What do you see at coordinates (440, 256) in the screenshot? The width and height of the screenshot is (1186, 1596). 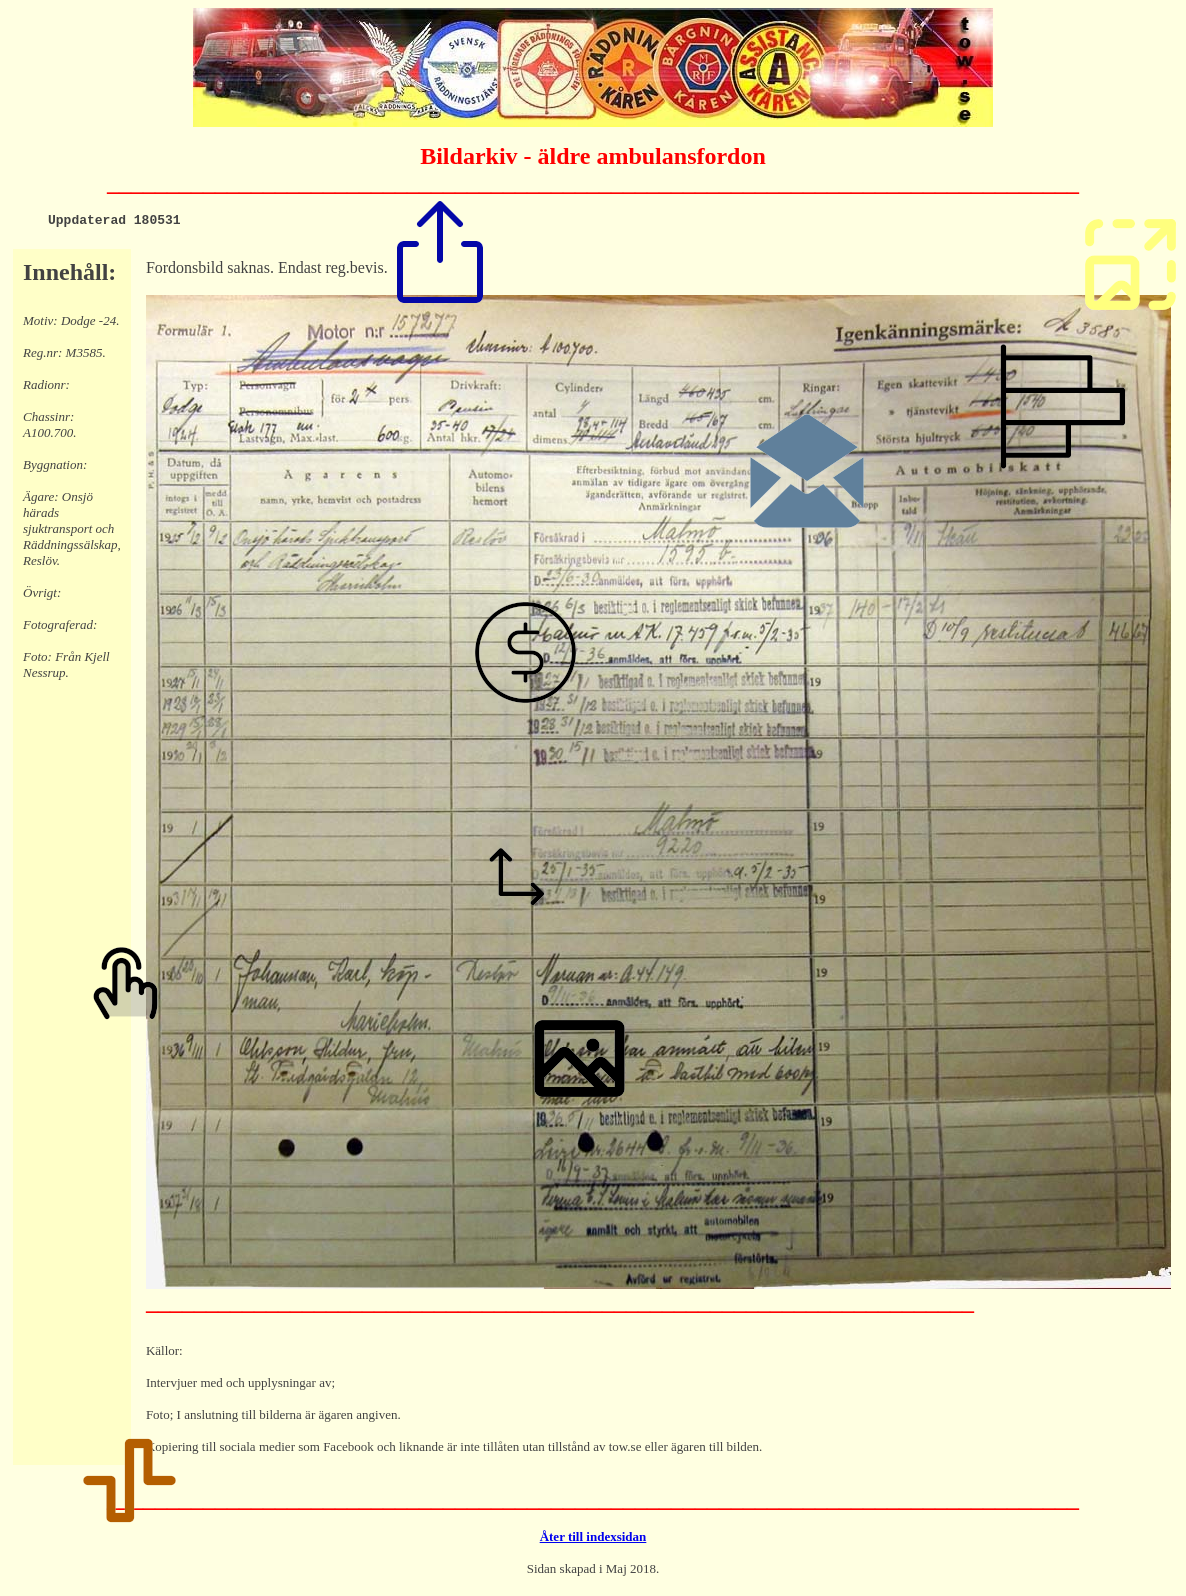 I see `export or share content to another app` at bounding box center [440, 256].